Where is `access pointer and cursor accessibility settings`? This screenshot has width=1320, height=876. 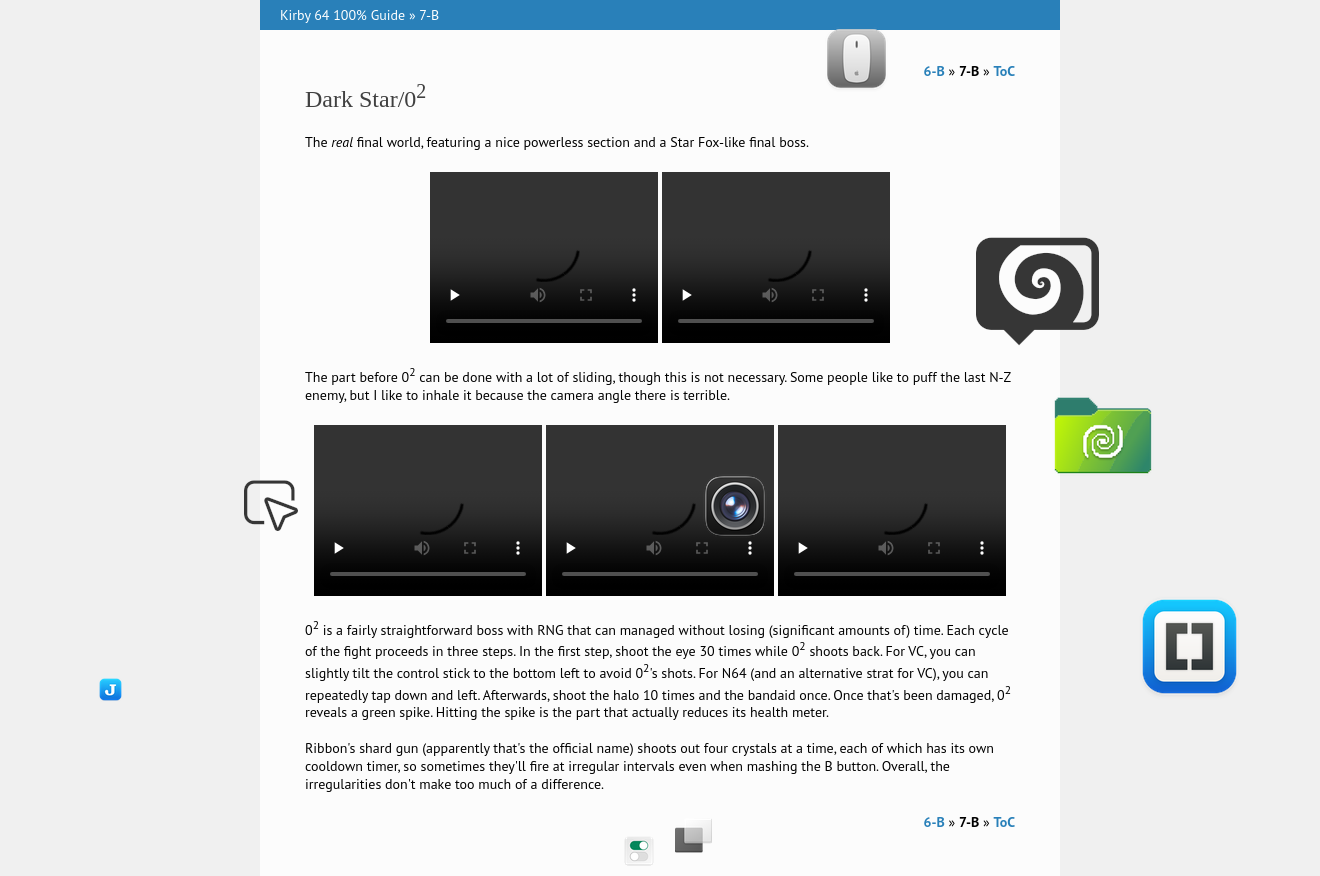 access pointer and cursor accessibility settings is located at coordinates (271, 504).